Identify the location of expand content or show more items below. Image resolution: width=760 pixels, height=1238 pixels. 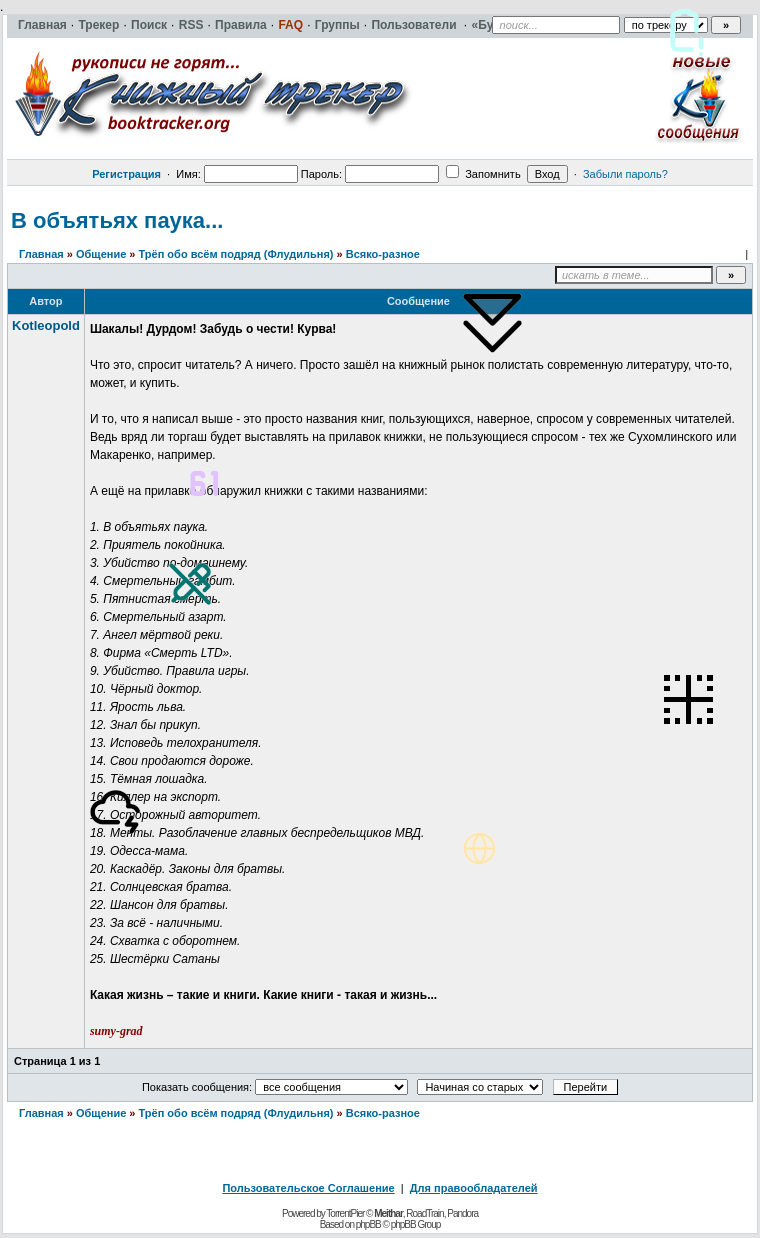
(492, 320).